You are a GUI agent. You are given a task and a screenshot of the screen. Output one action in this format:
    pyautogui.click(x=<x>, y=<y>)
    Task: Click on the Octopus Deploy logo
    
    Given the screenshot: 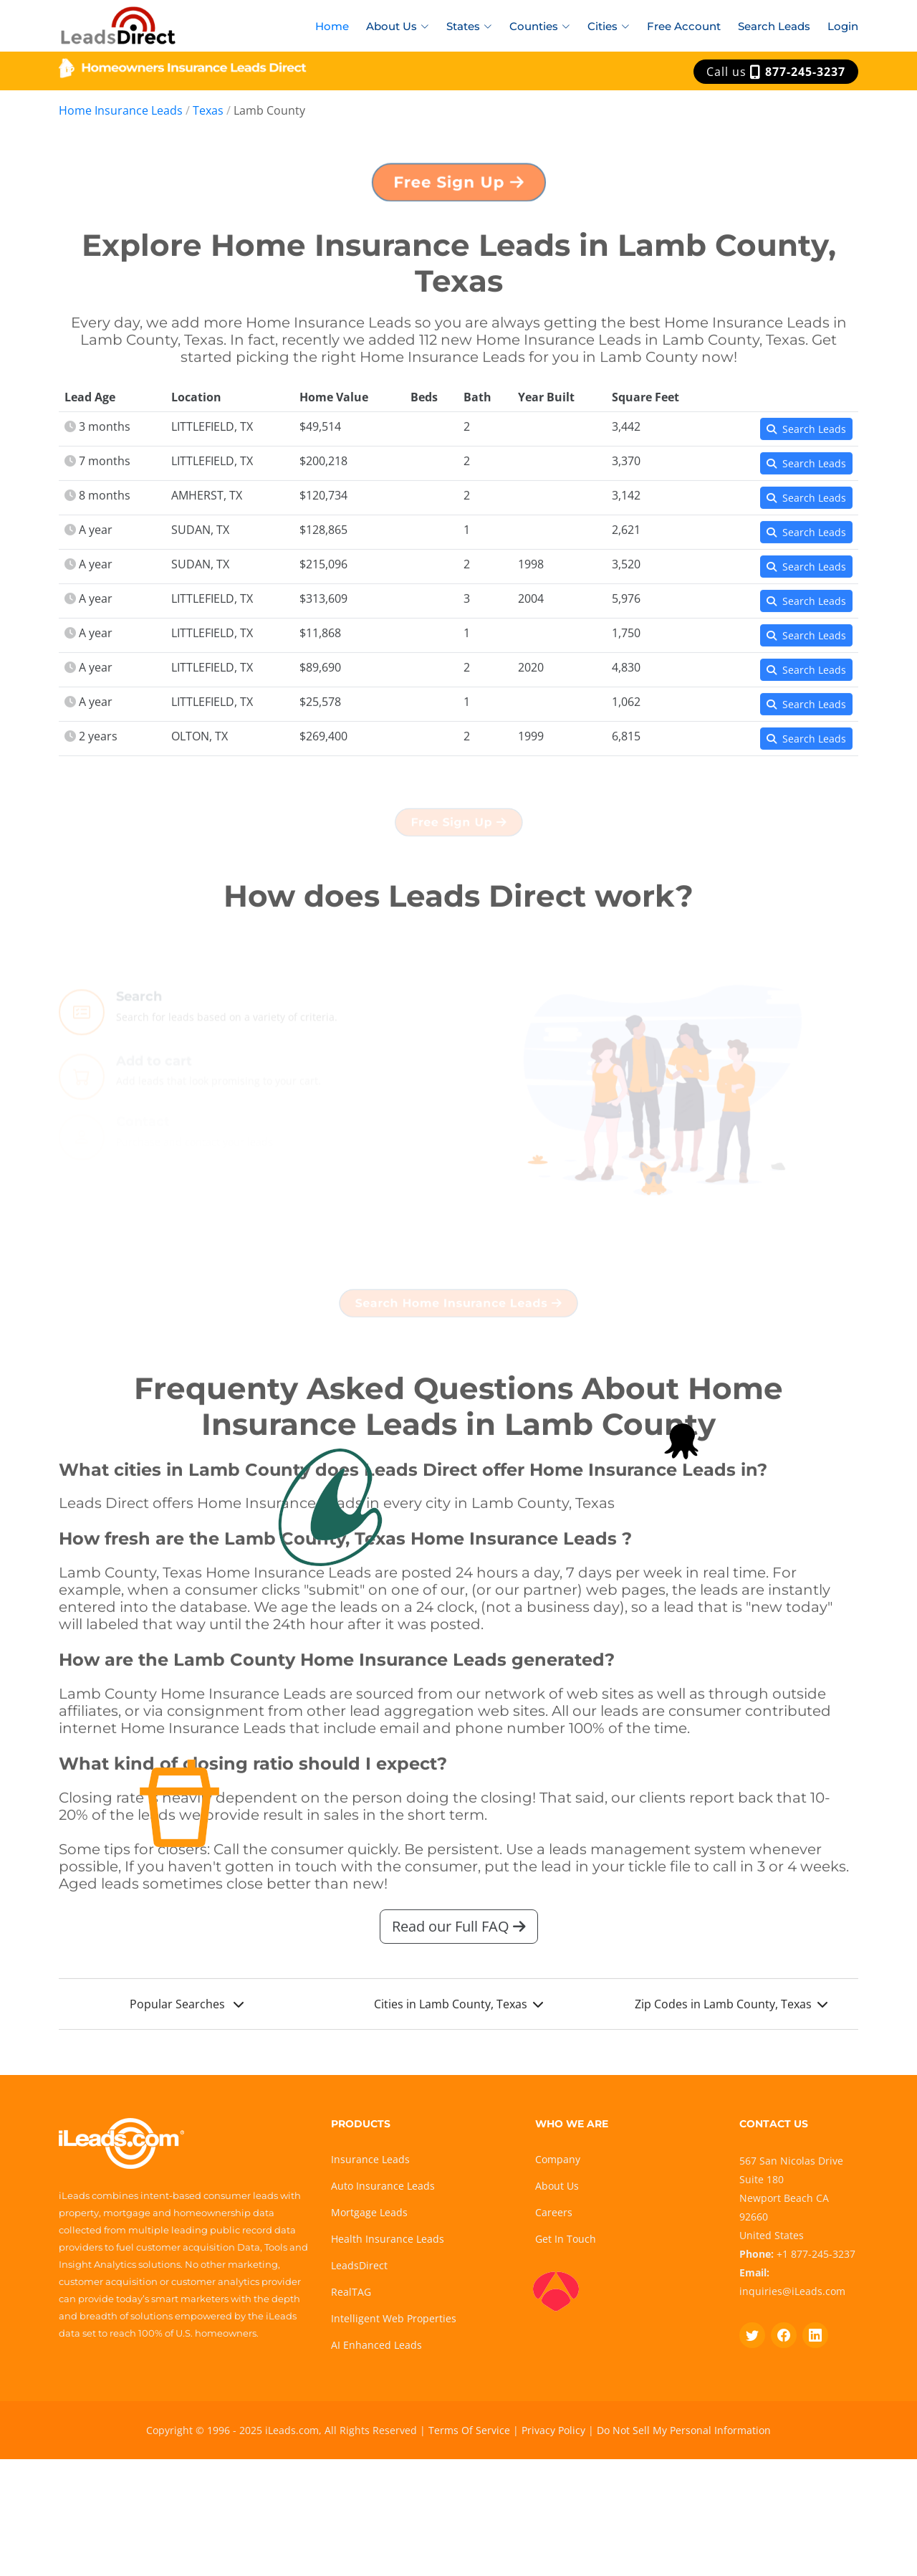 What is the action you would take?
    pyautogui.click(x=681, y=1441)
    